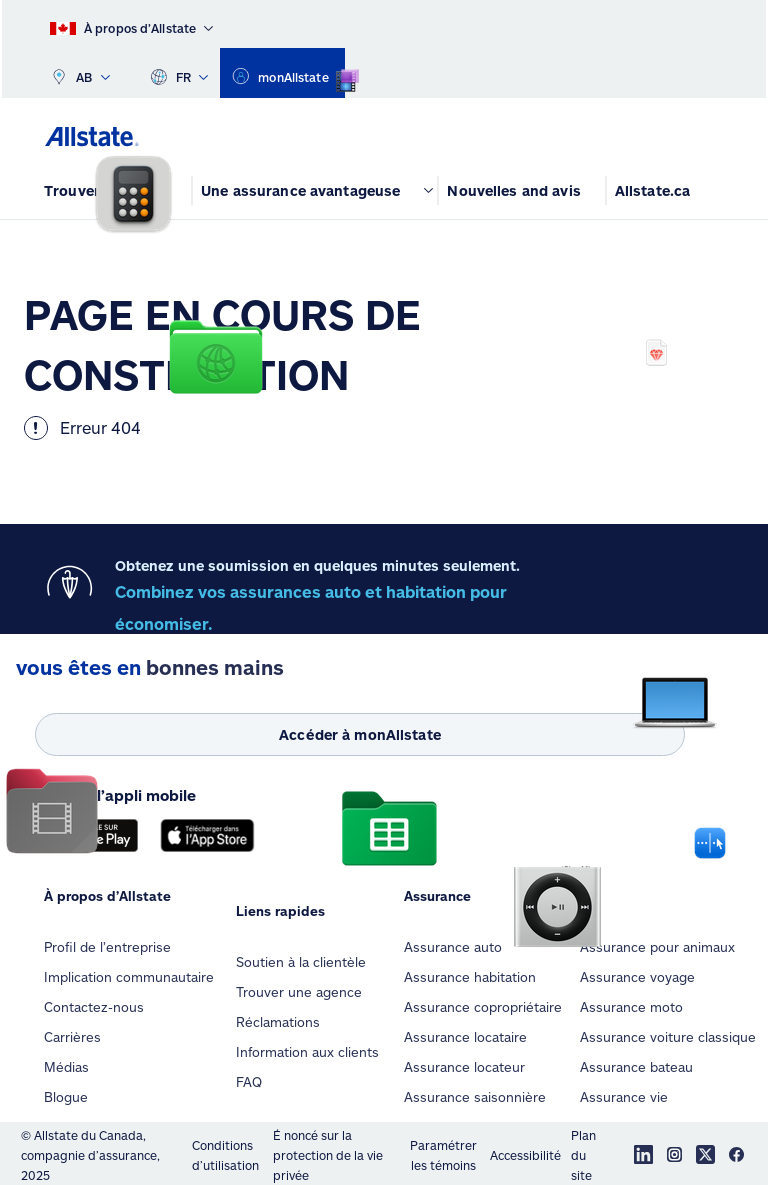  I want to click on configure universal control settings for multi-device input, so click(710, 843).